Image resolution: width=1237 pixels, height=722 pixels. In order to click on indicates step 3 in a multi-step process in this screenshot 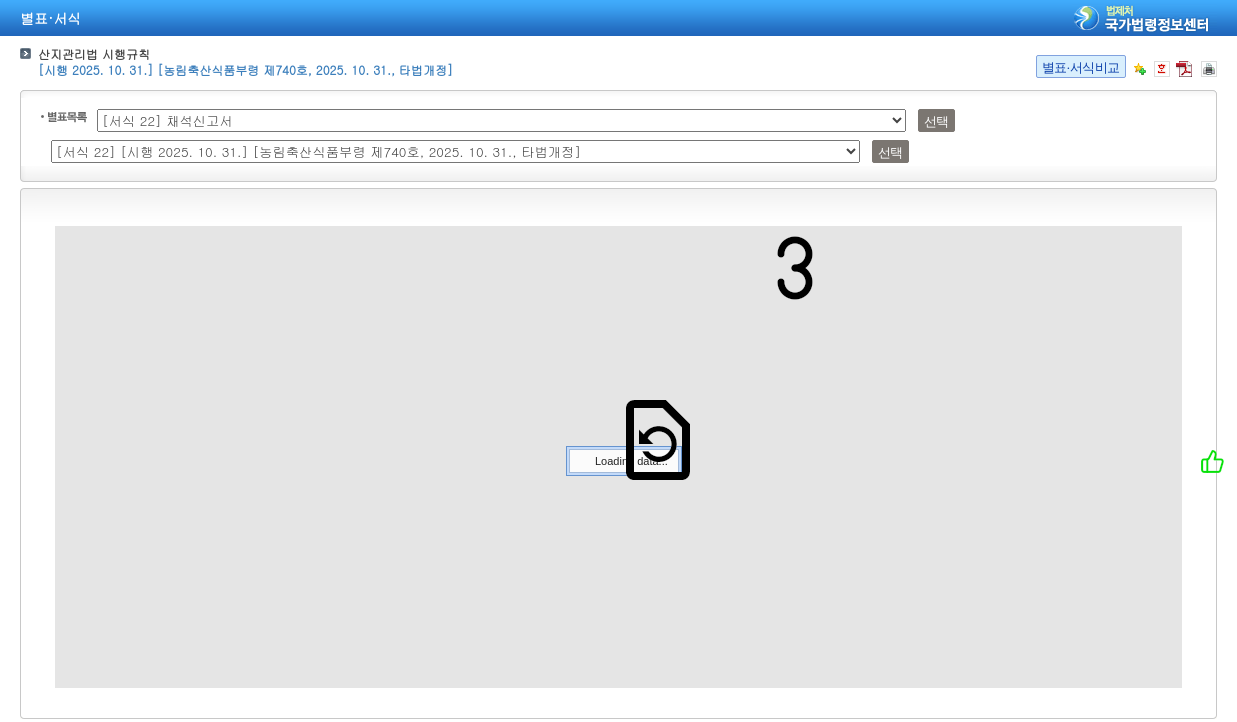, I will do `click(795, 268)`.